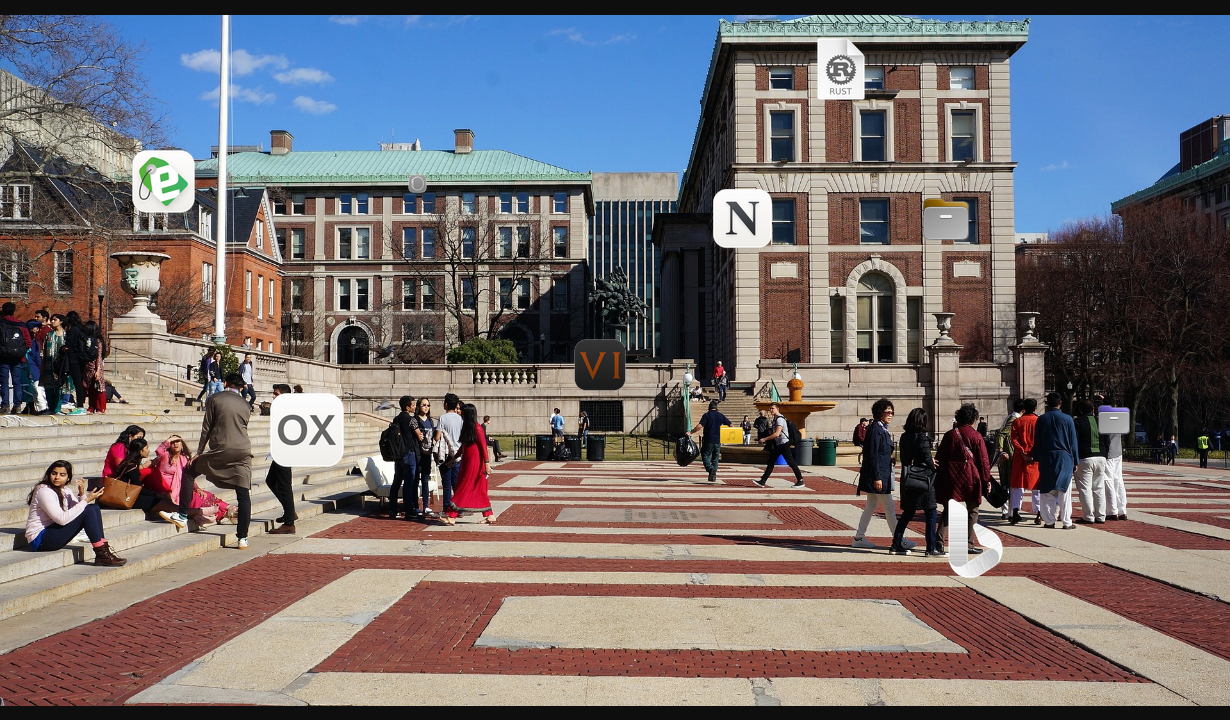 This screenshot has width=1230, height=720. What do you see at coordinates (1114, 419) in the screenshot?
I see `open the nautilus file manager` at bounding box center [1114, 419].